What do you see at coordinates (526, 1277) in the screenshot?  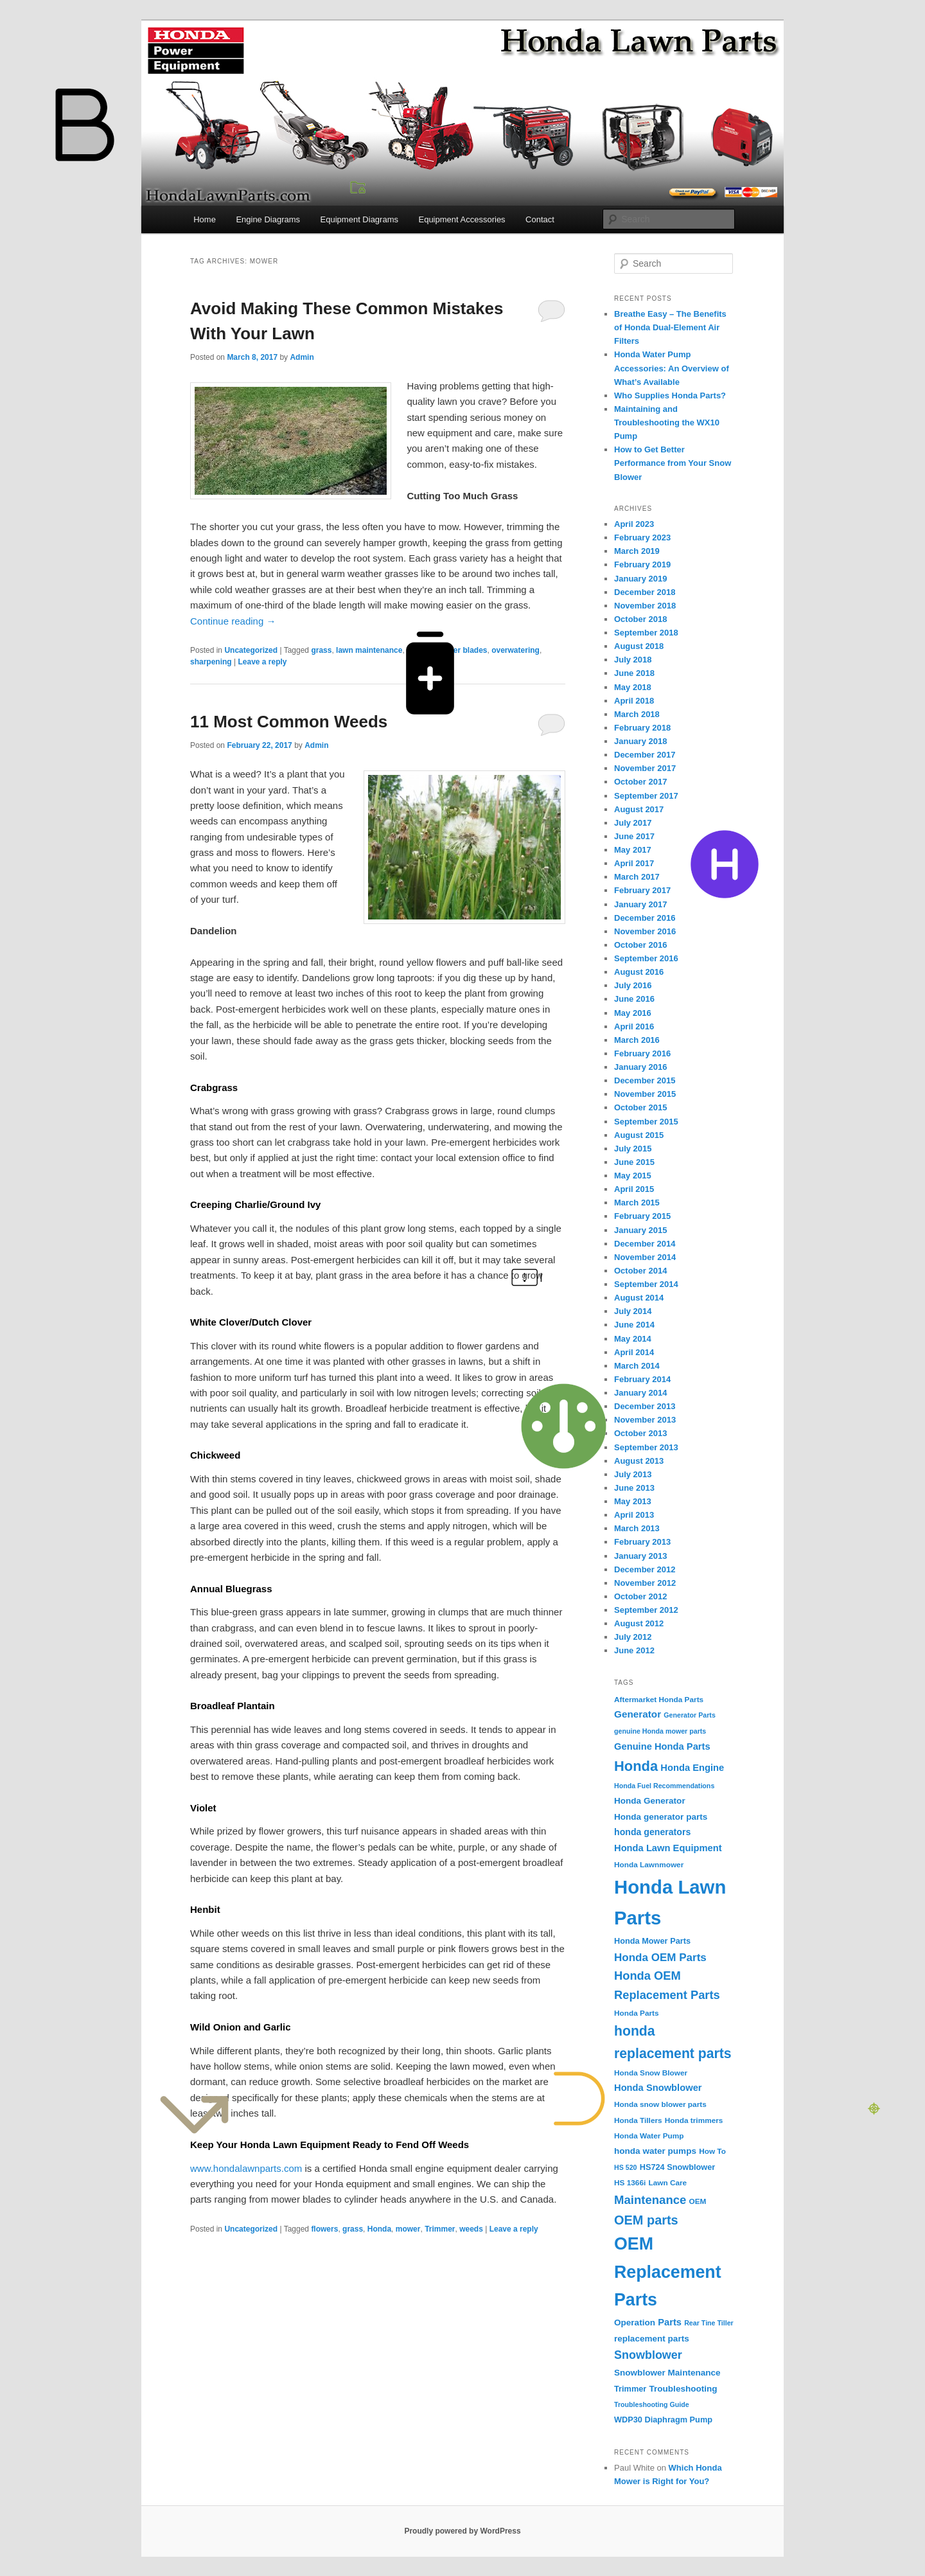 I see `indicates low battery warning` at bounding box center [526, 1277].